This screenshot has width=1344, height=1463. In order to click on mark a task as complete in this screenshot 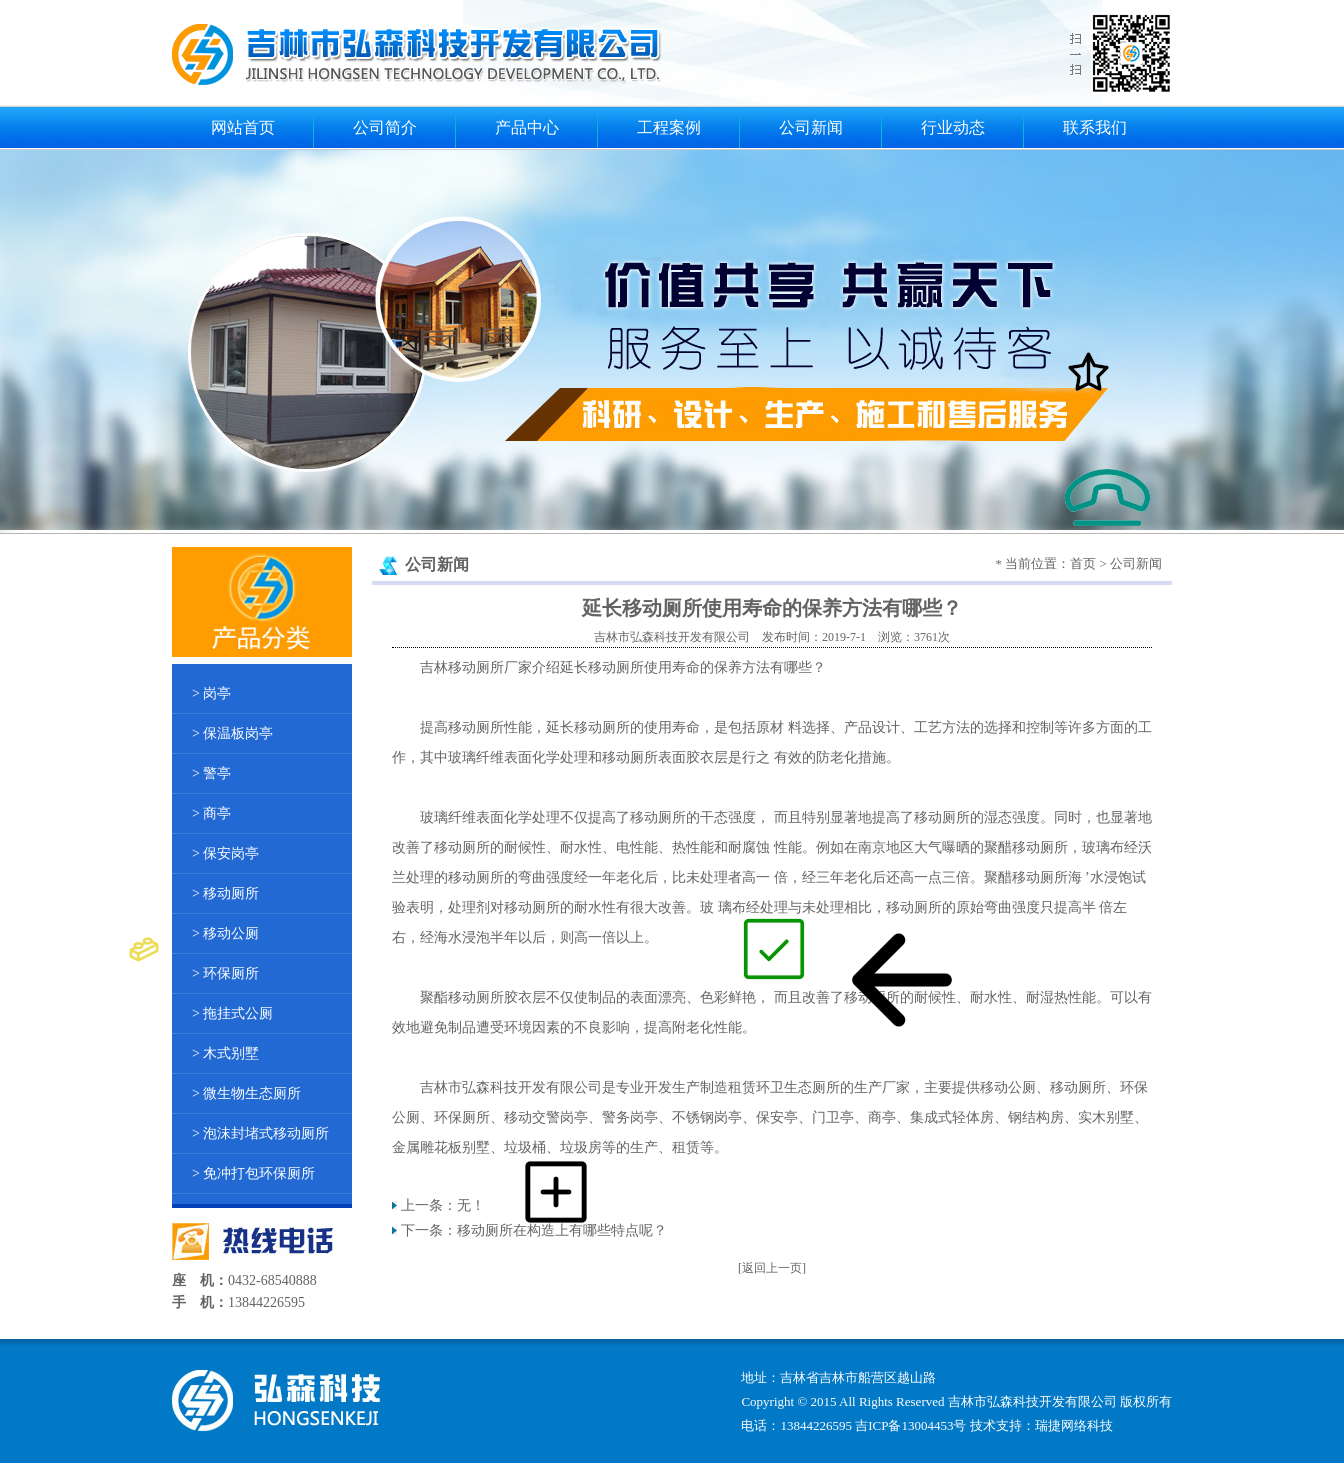, I will do `click(774, 949)`.